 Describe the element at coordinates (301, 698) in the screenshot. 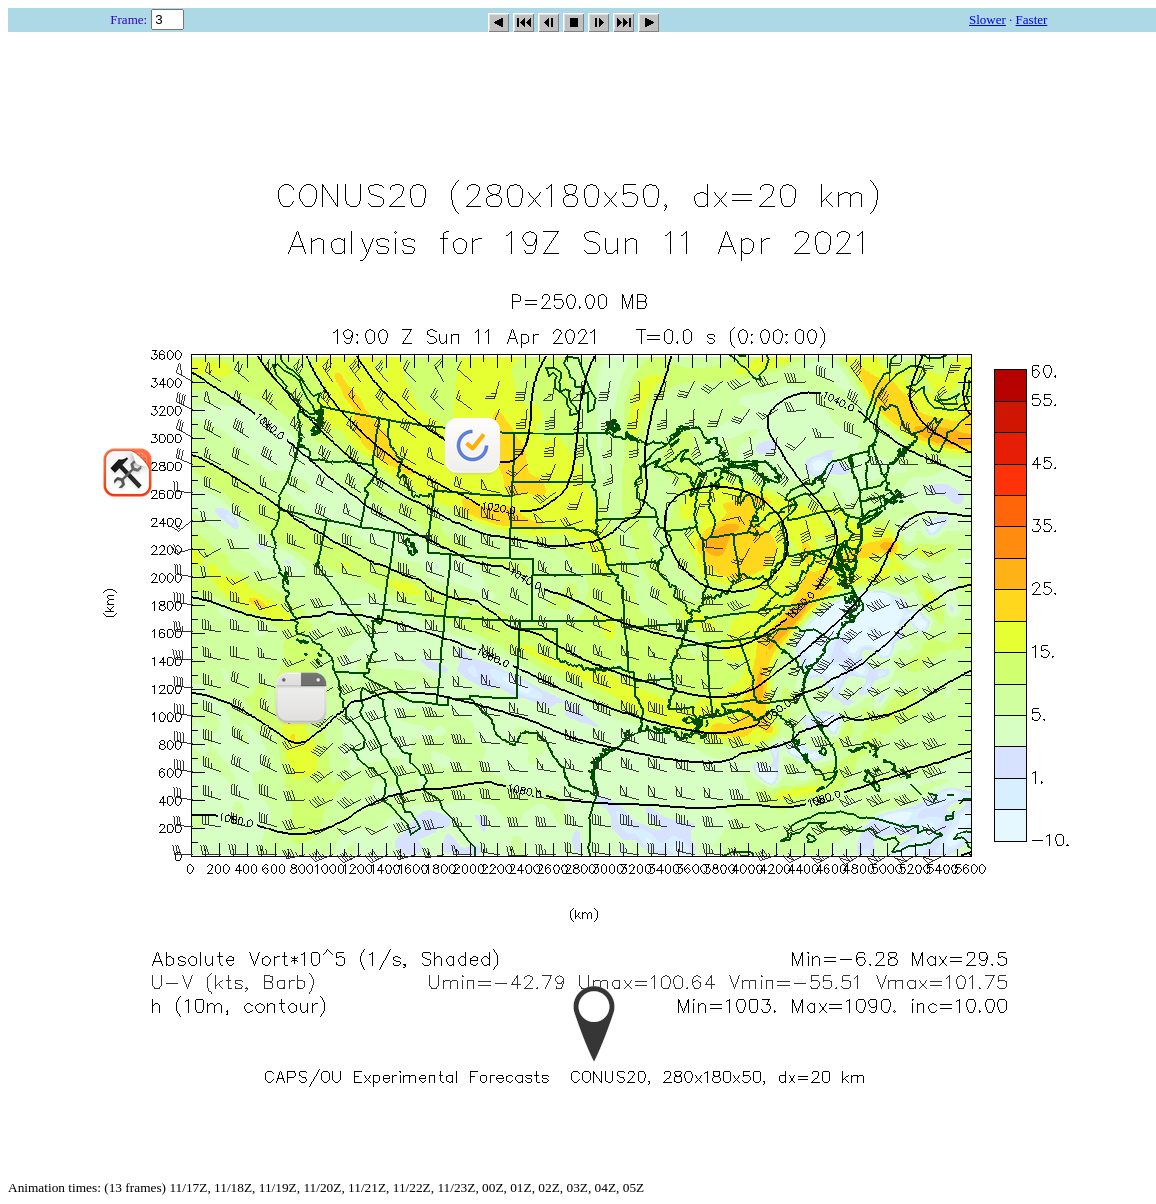

I see `customize window decoration settings` at that location.